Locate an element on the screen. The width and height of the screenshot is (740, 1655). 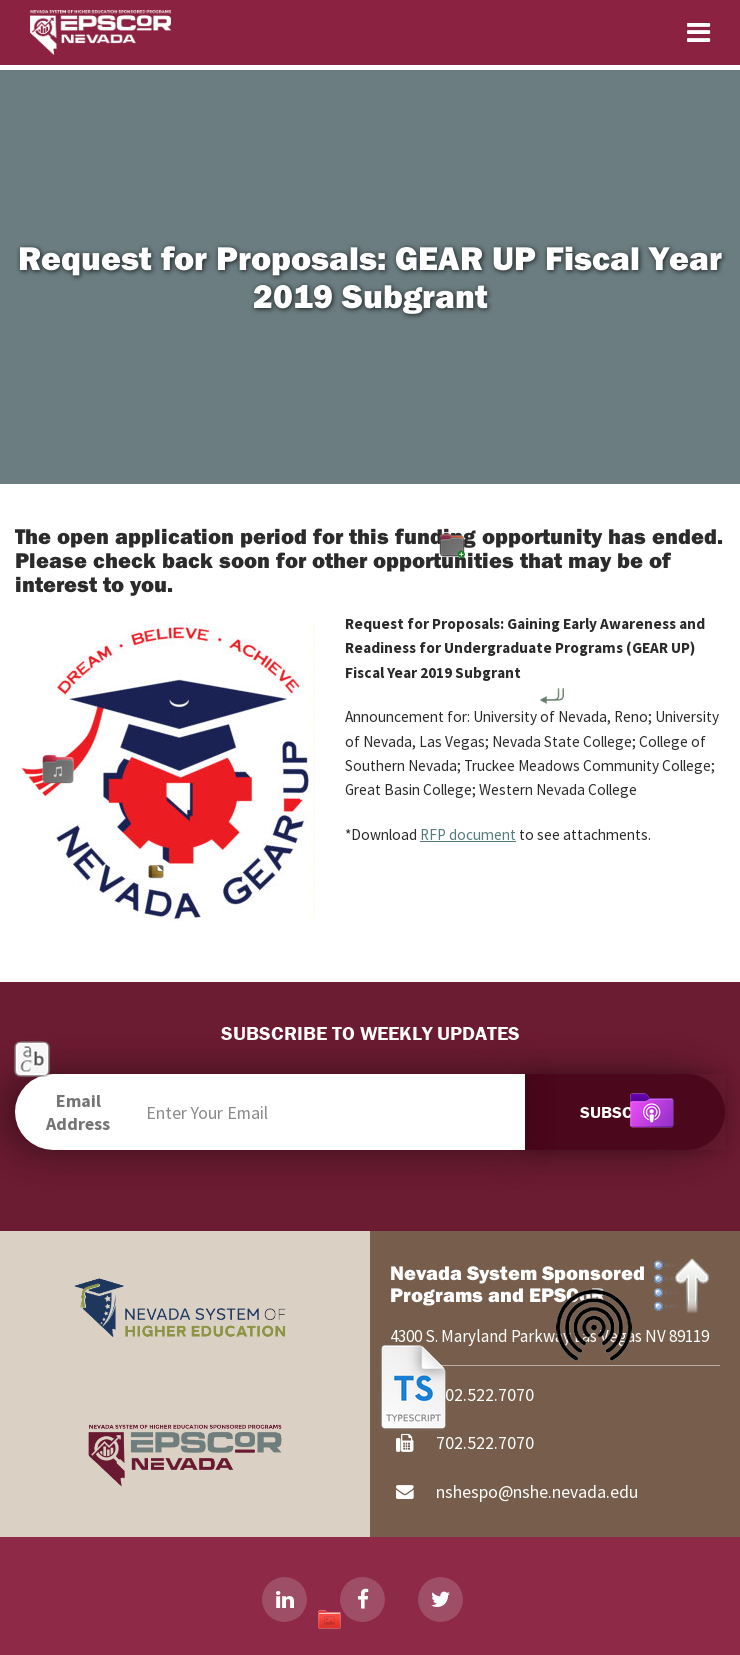
access AirDrop file sharing is located at coordinates (594, 1325).